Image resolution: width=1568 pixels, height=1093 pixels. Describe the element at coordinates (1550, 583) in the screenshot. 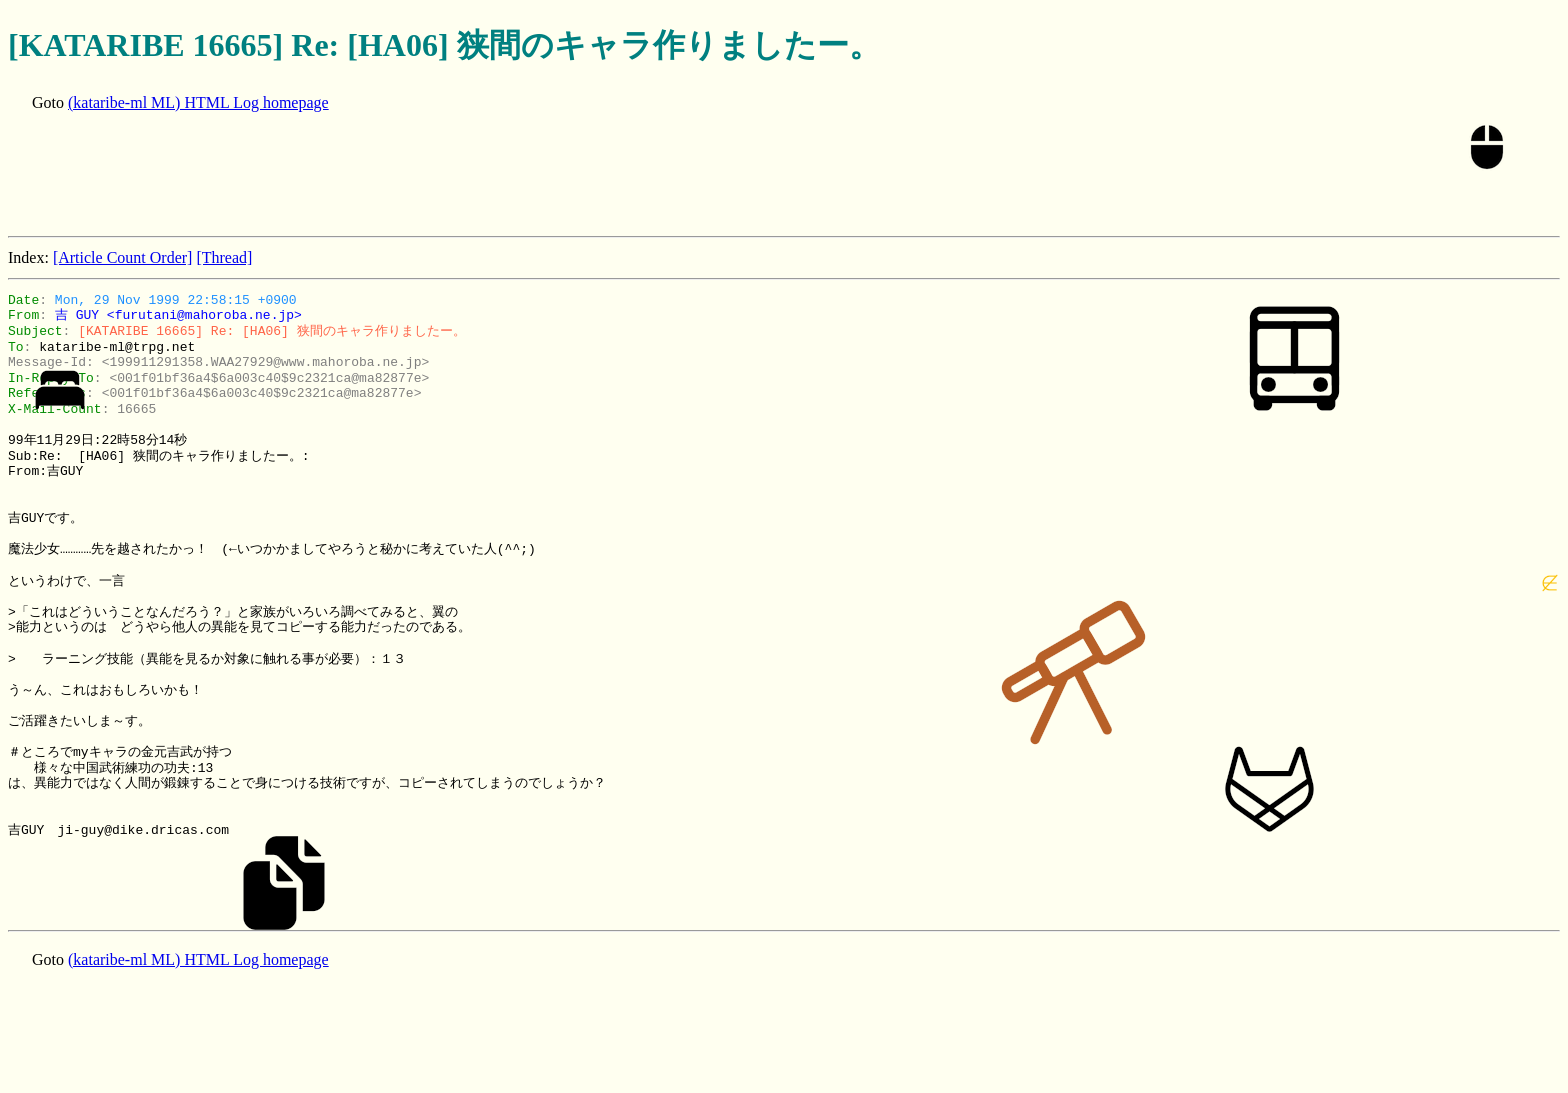

I see `indicates item is not part of a set or group` at that location.